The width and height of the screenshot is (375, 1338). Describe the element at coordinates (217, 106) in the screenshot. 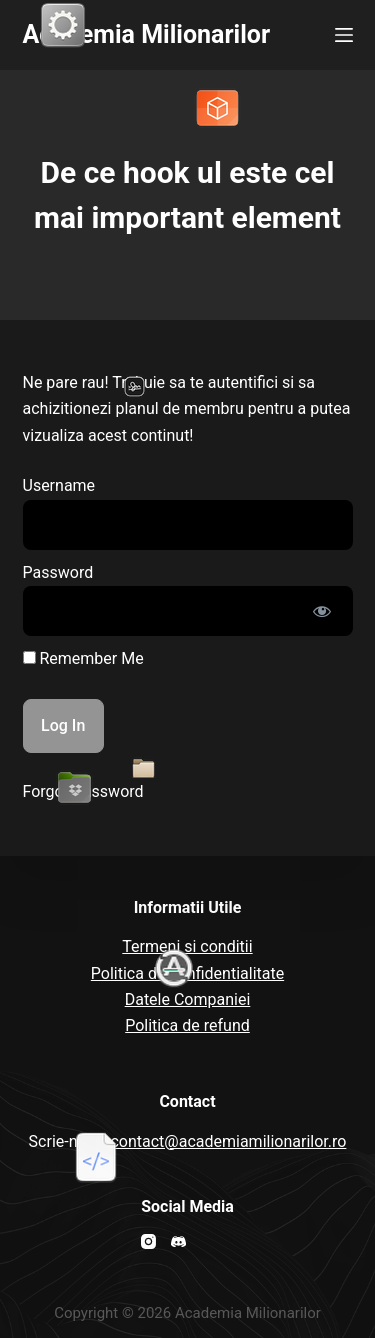

I see `3D model file in STL ASCII format` at that location.